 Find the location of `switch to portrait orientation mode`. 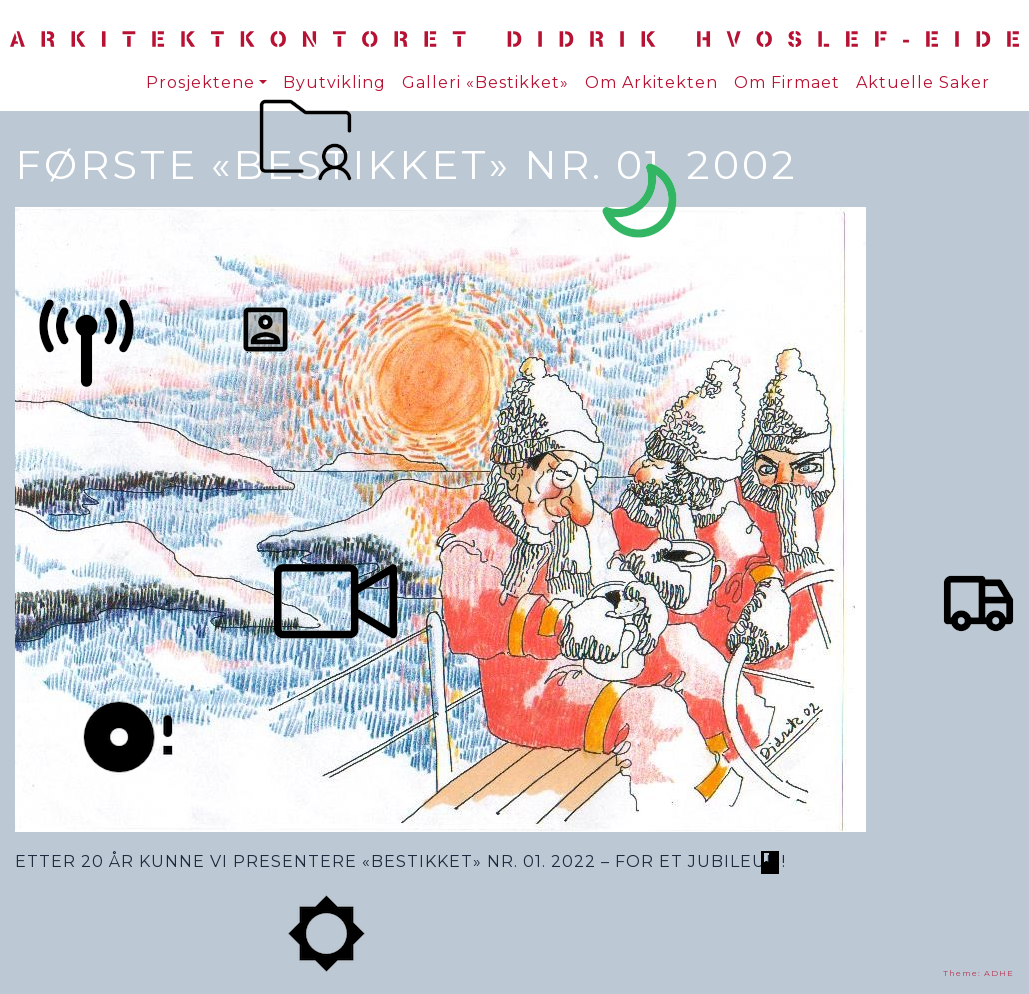

switch to portrait orientation mode is located at coordinates (265, 329).